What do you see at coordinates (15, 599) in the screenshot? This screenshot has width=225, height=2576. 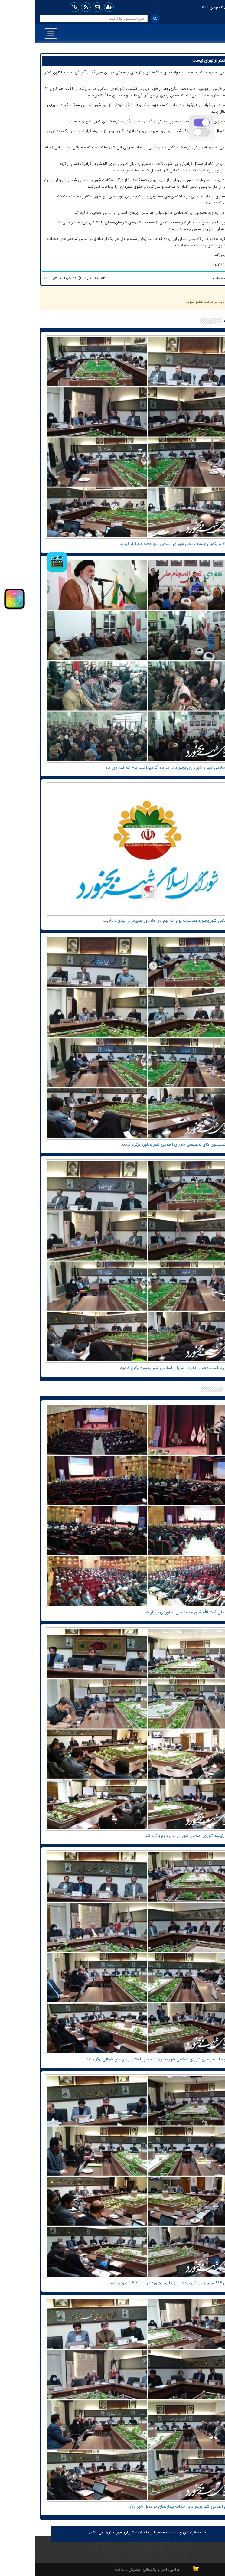 I see `open ProDisplay Calibrator app` at bounding box center [15, 599].